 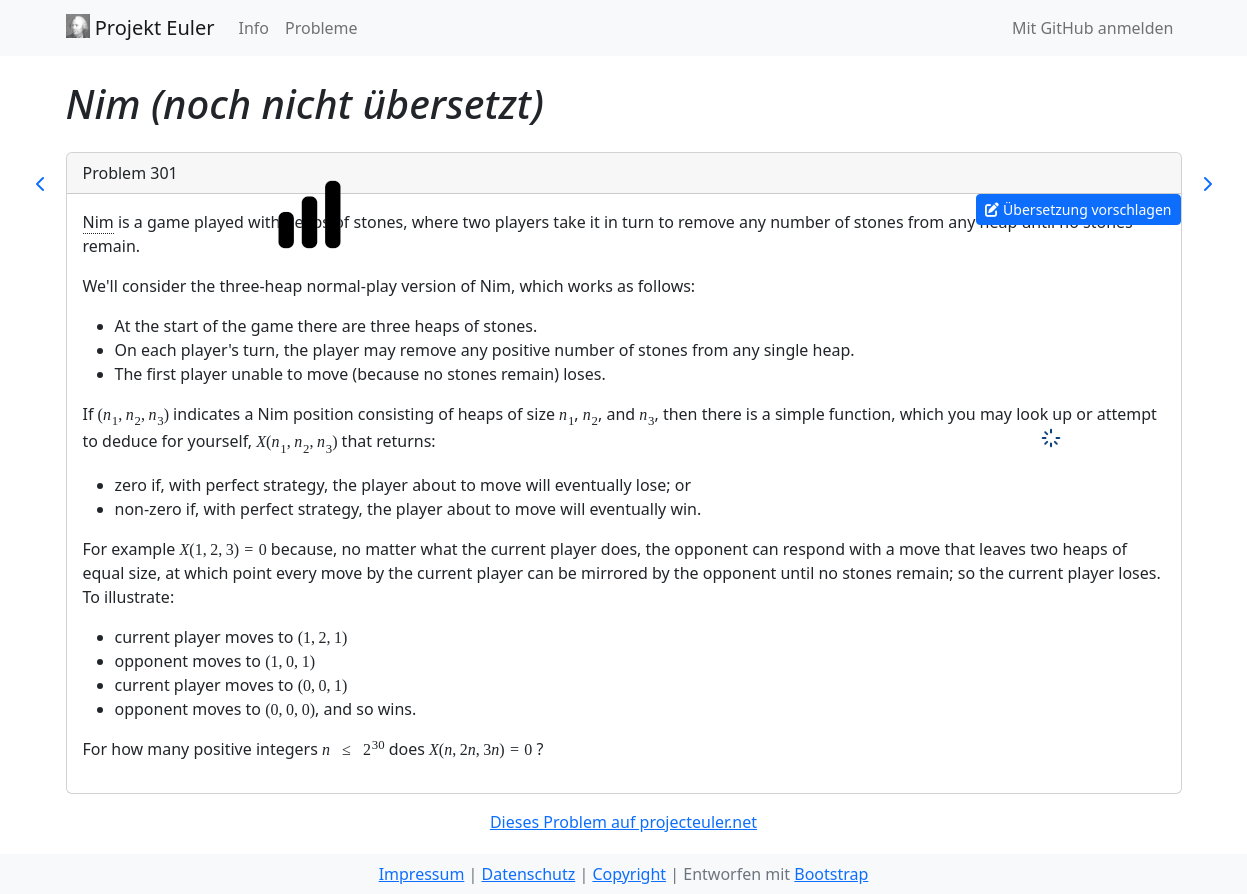 What do you see at coordinates (309, 214) in the screenshot?
I see `view analytics or statistics` at bounding box center [309, 214].